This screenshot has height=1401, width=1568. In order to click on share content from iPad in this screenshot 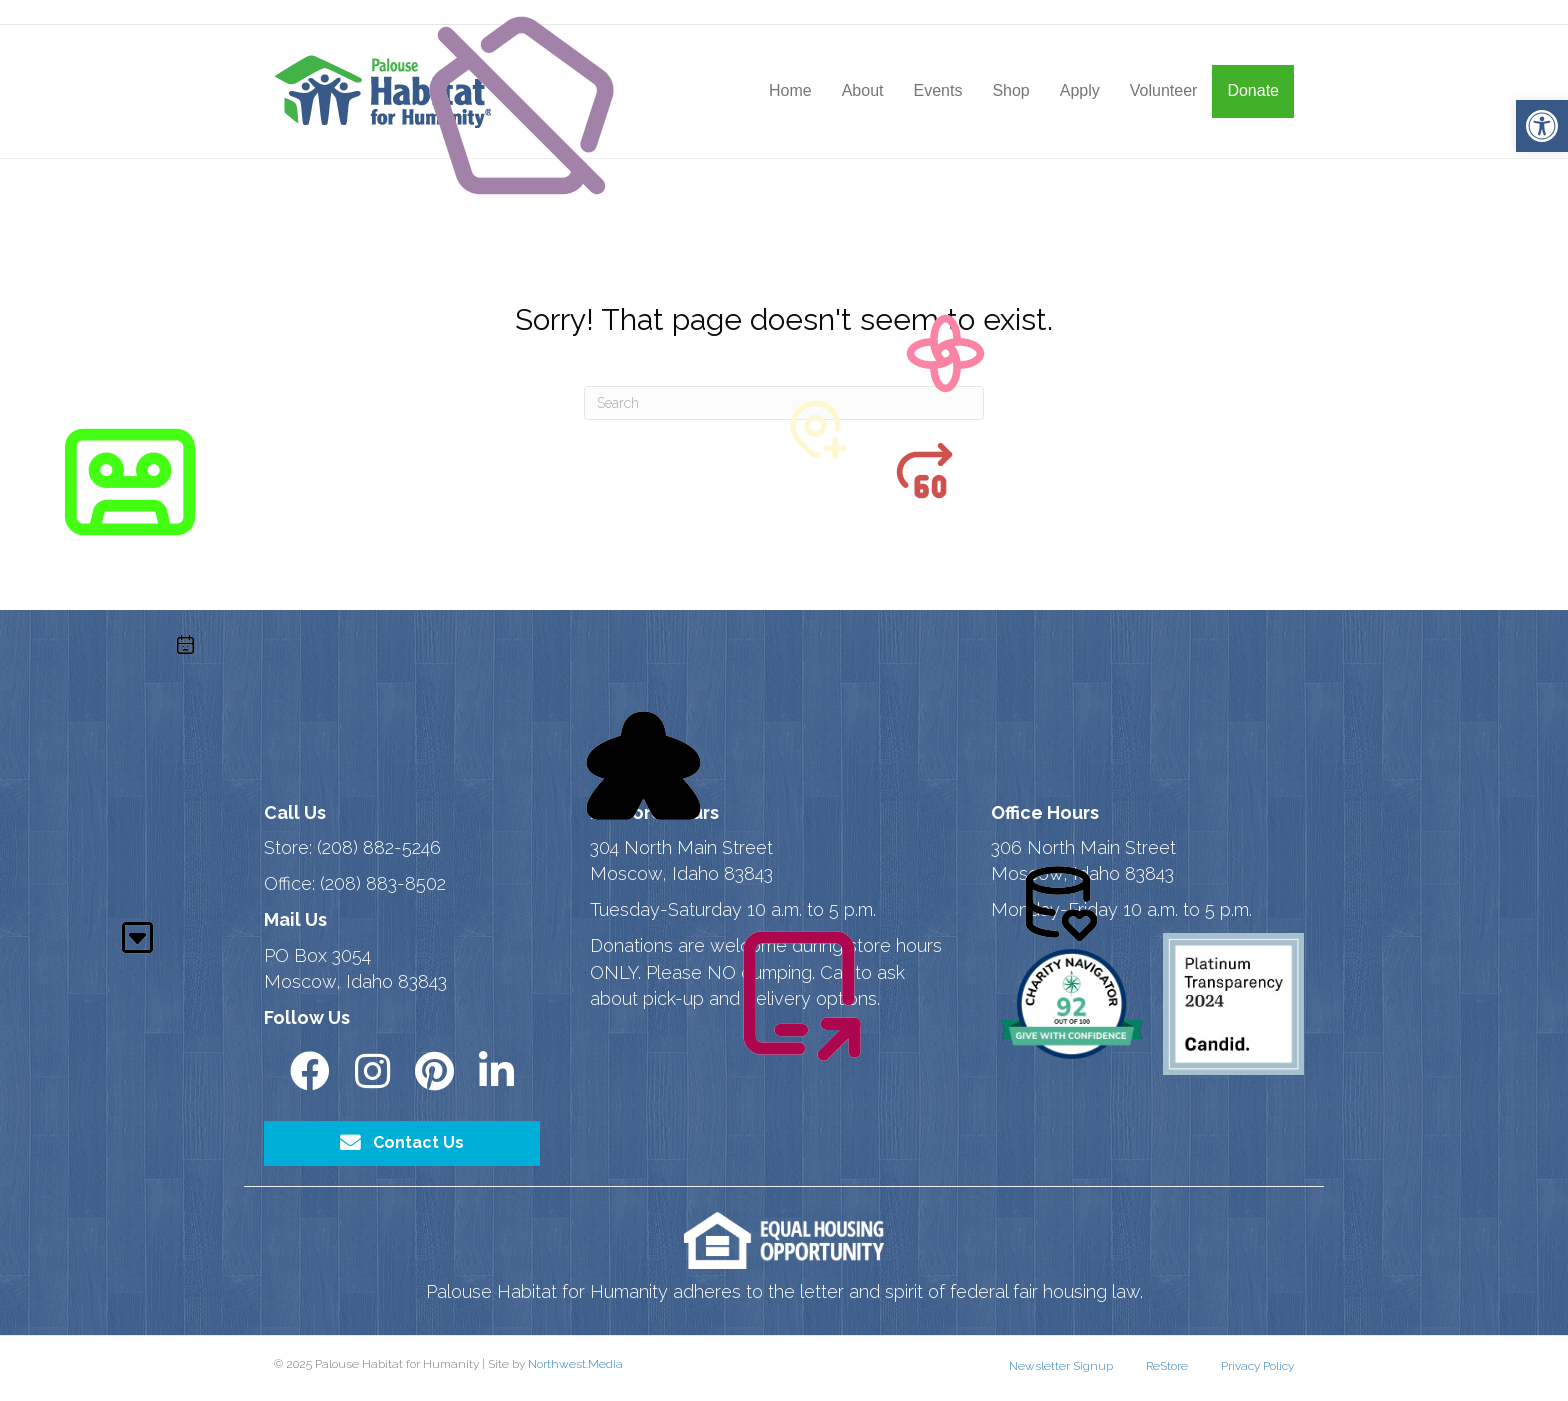, I will do `click(799, 993)`.